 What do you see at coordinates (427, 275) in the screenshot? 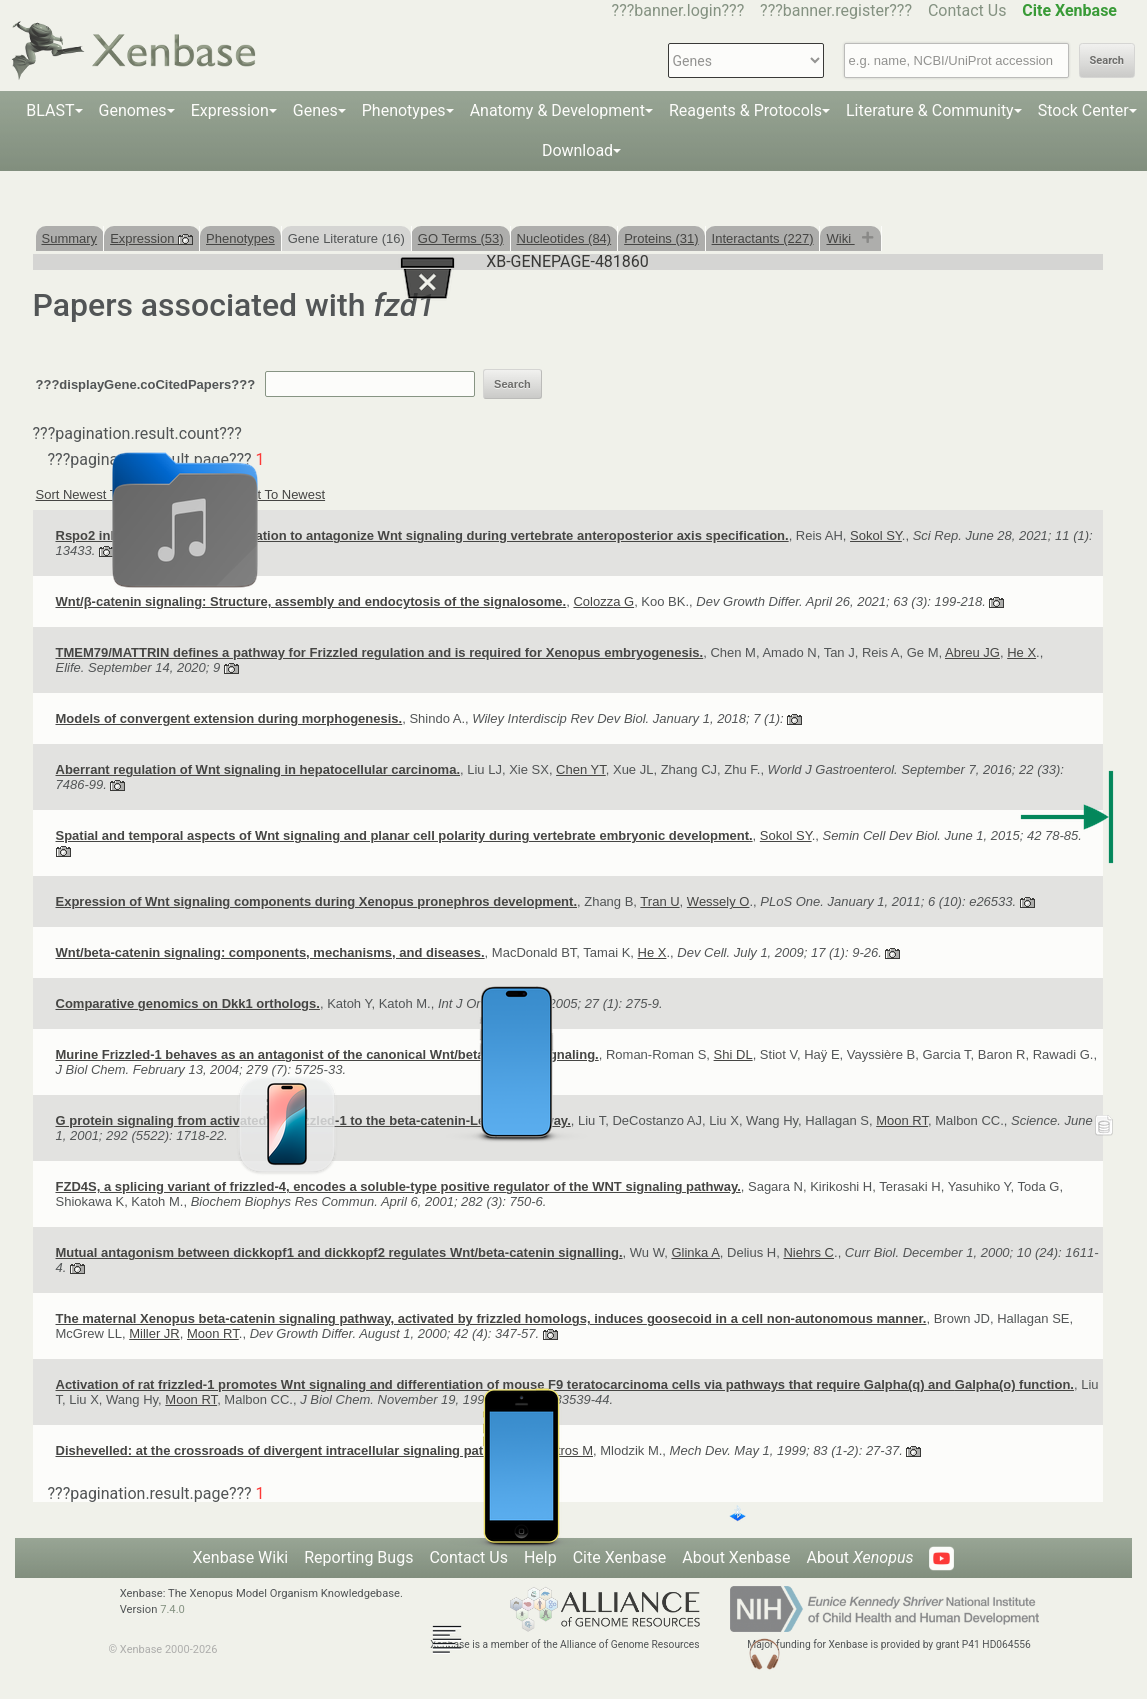
I see `view junk mail folder` at bounding box center [427, 275].